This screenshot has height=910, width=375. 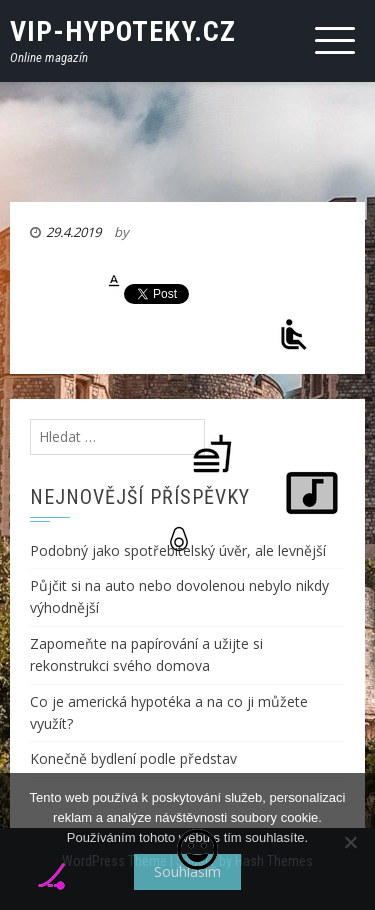 I want to click on adjust ease-in animation curve, so click(x=51, y=876).